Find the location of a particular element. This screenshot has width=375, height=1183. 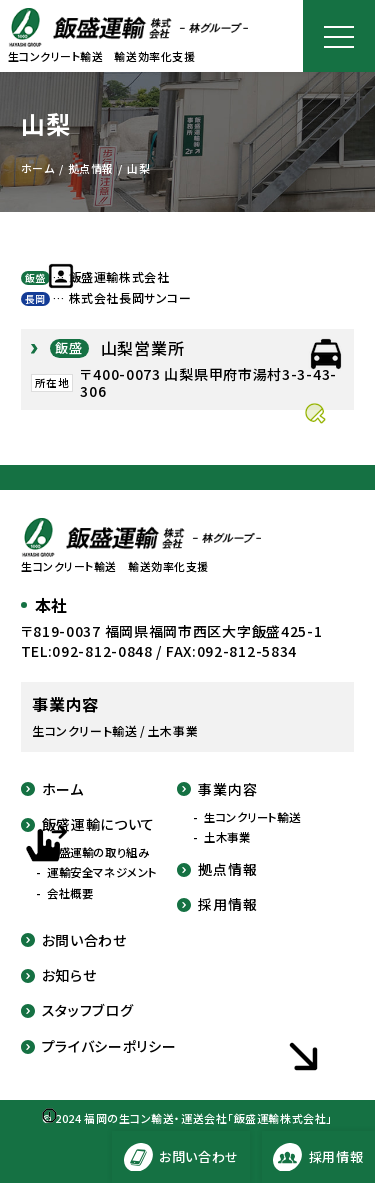

swipe right to continue or proceed is located at coordinates (44, 844).